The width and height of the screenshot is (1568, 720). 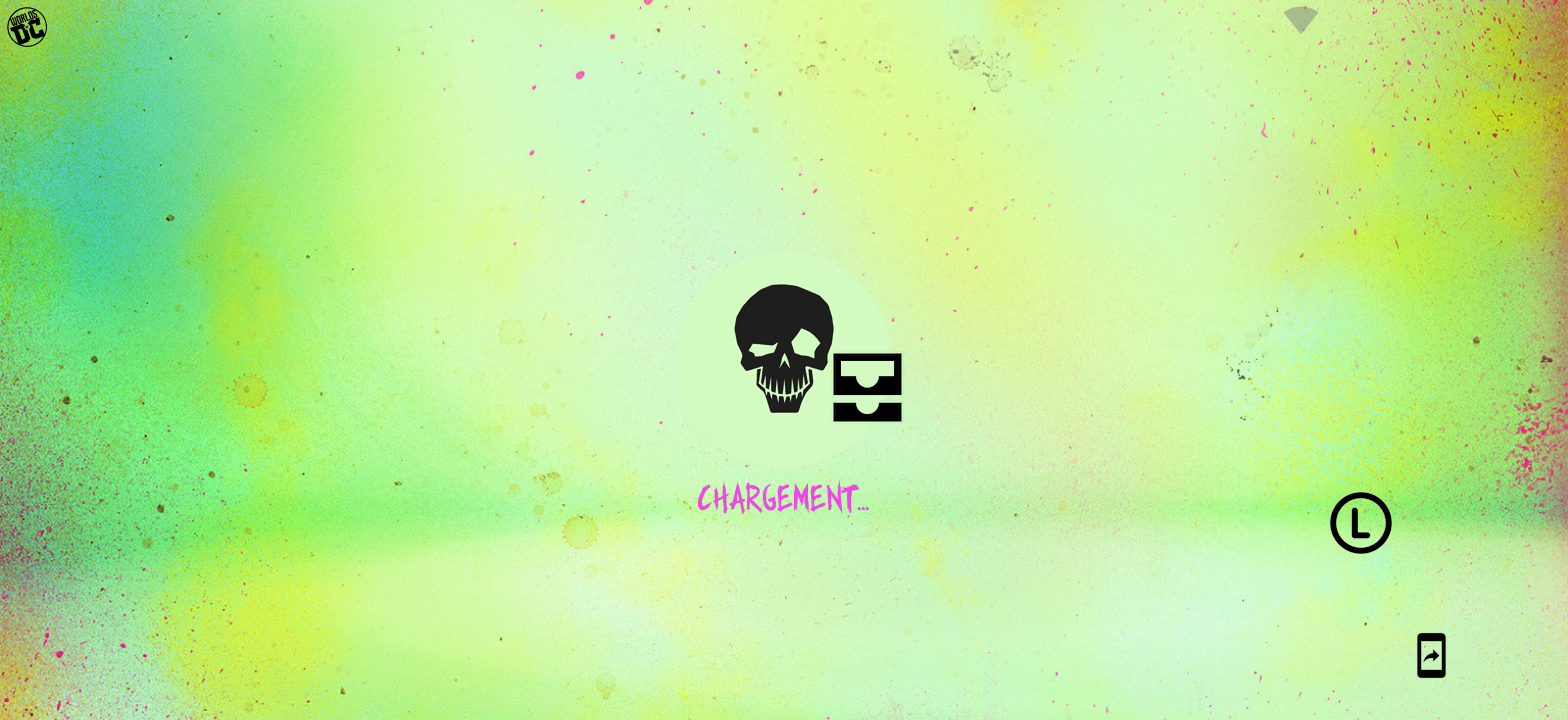 I want to click on indicates a "large" size option, so click(x=1361, y=523).